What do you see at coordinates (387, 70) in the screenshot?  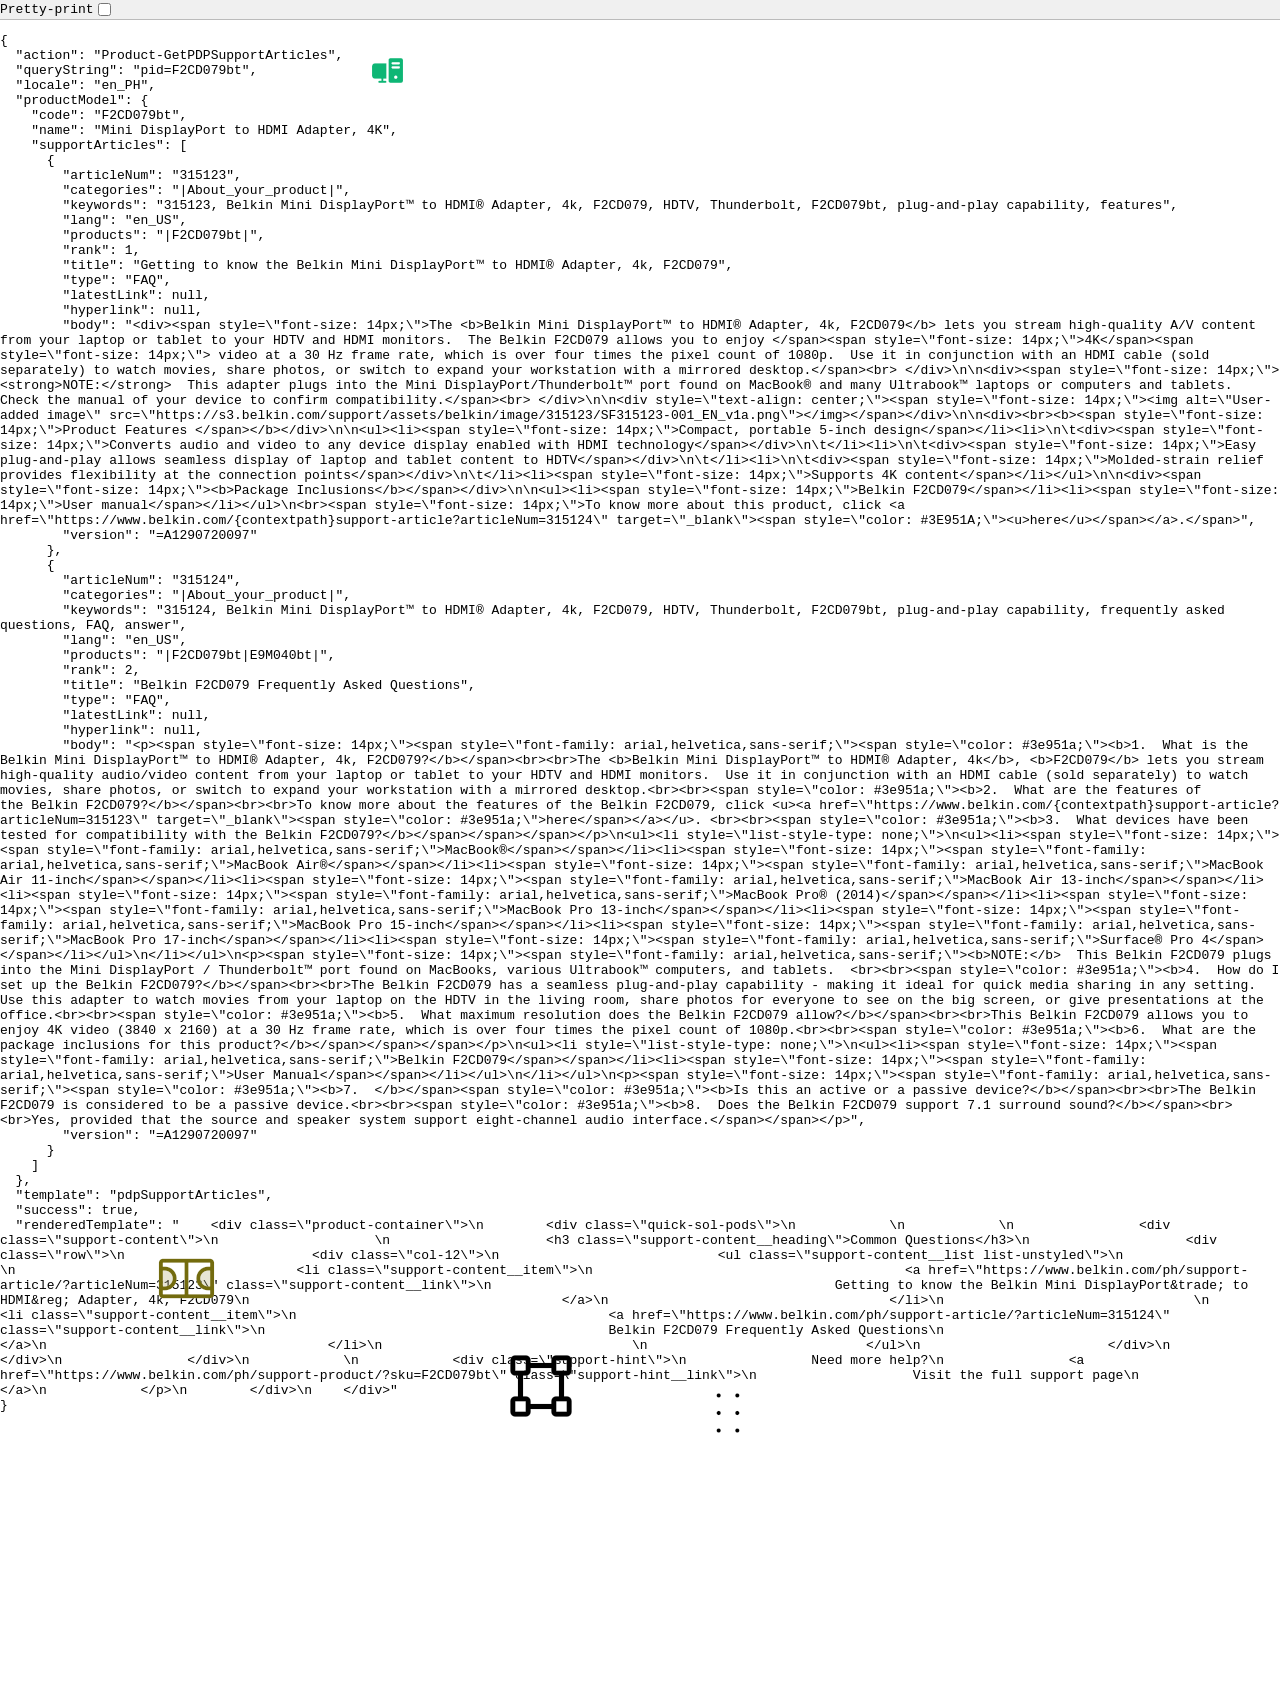 I see `access desktop computer settings` at bounding box center [387, 70].